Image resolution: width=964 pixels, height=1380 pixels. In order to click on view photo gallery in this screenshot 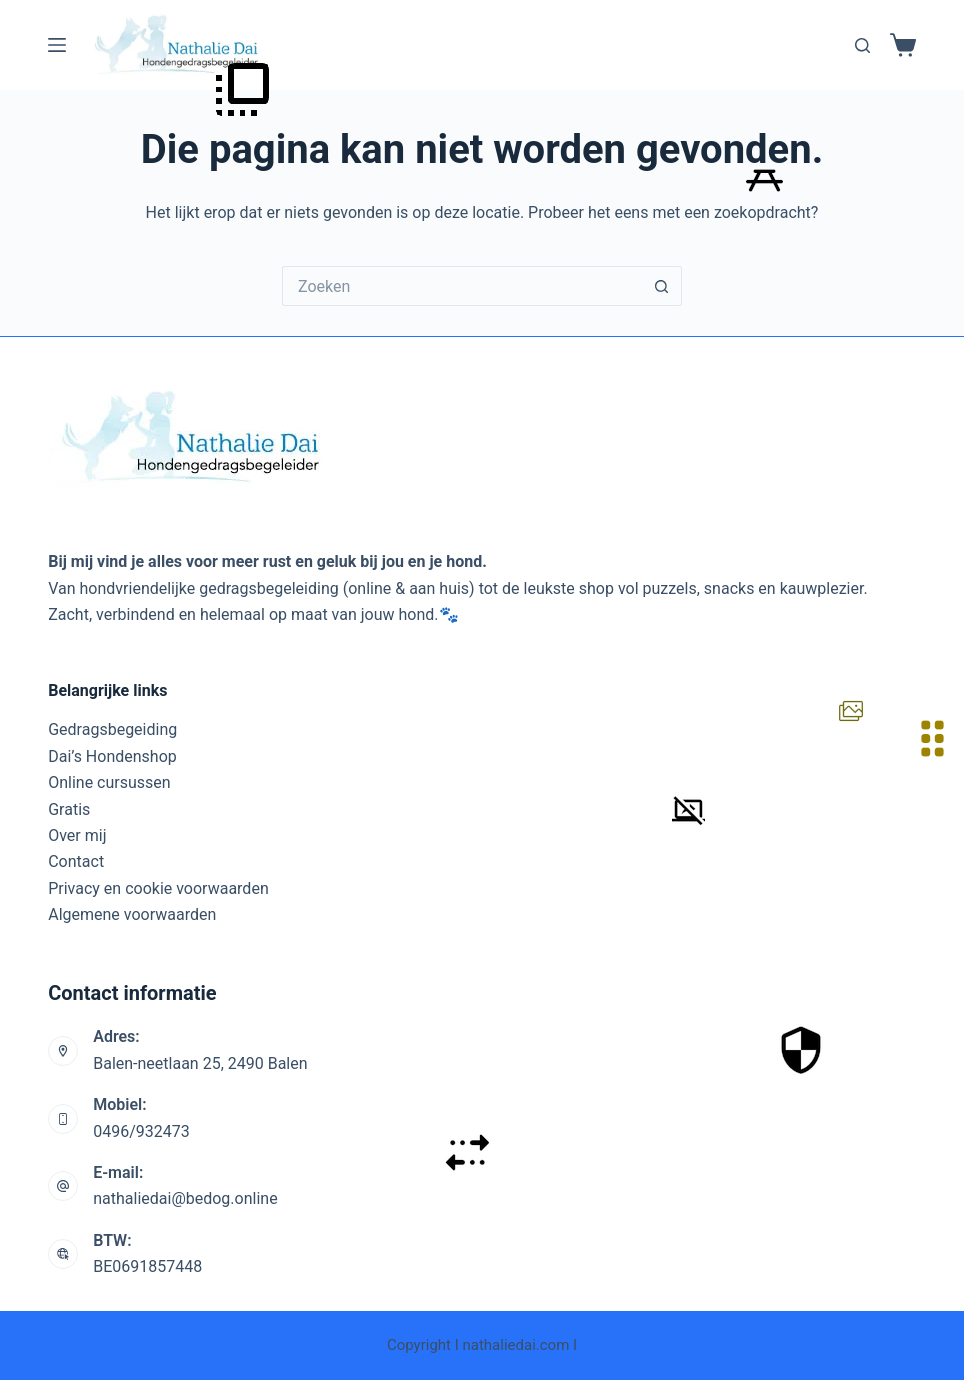, I will do `click(851, 711)`.